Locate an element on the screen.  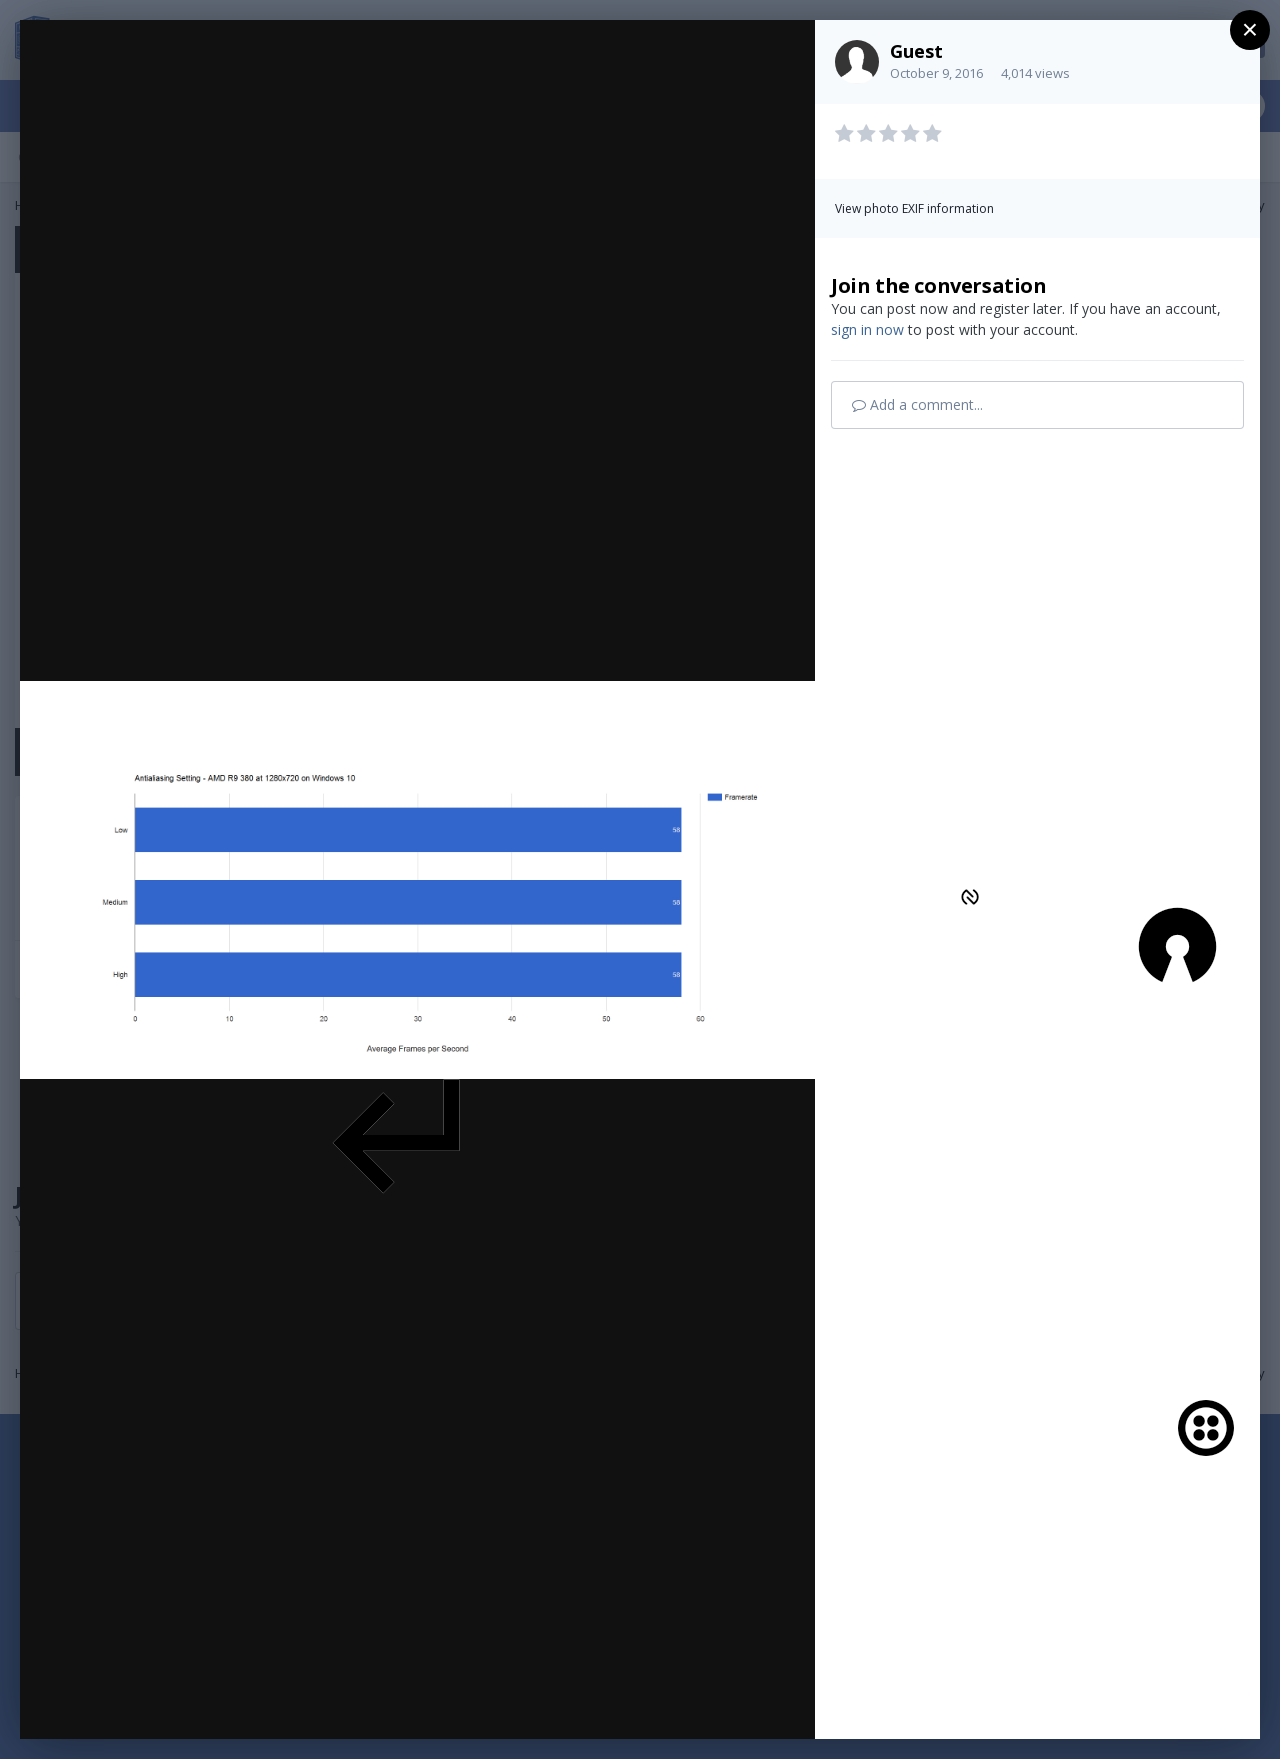
twilio logo - cloud communications platform is located at coordinates (1206, 1428).